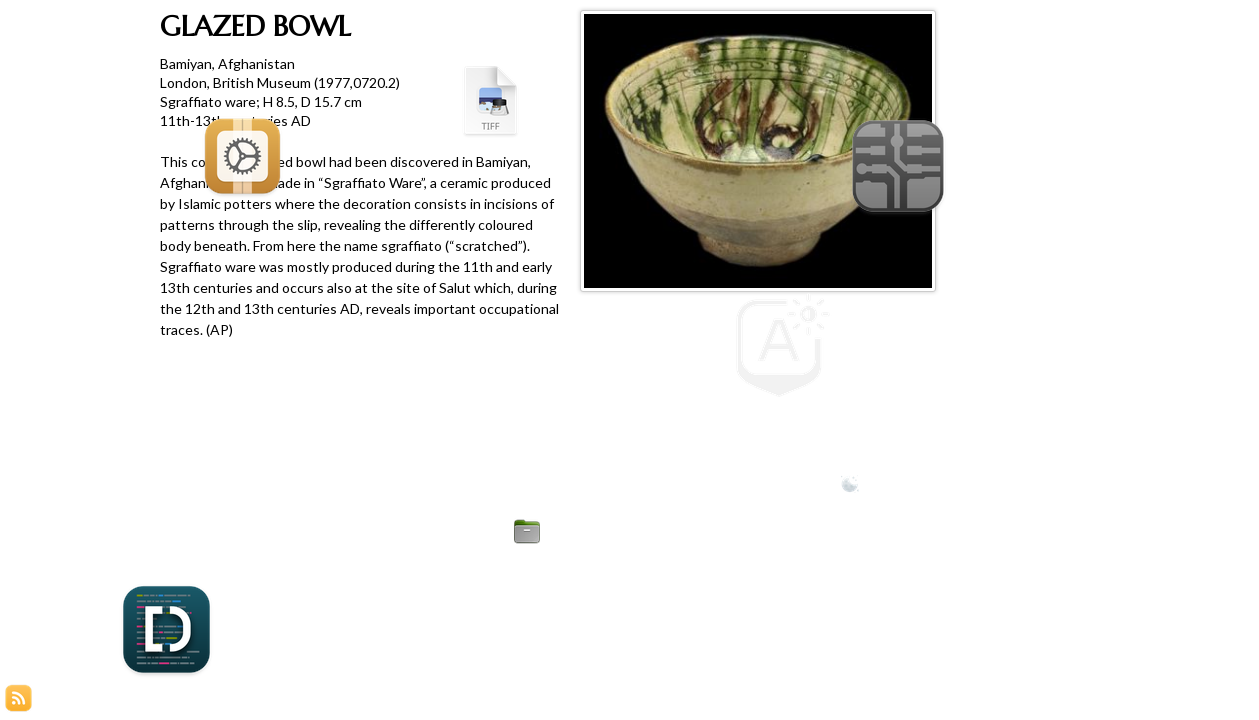 The width and height of the screenshot is (1259, 720). Describe the element at coordinates (18, 698) in the screenshot. I see `access RSS feed settings` at that location.